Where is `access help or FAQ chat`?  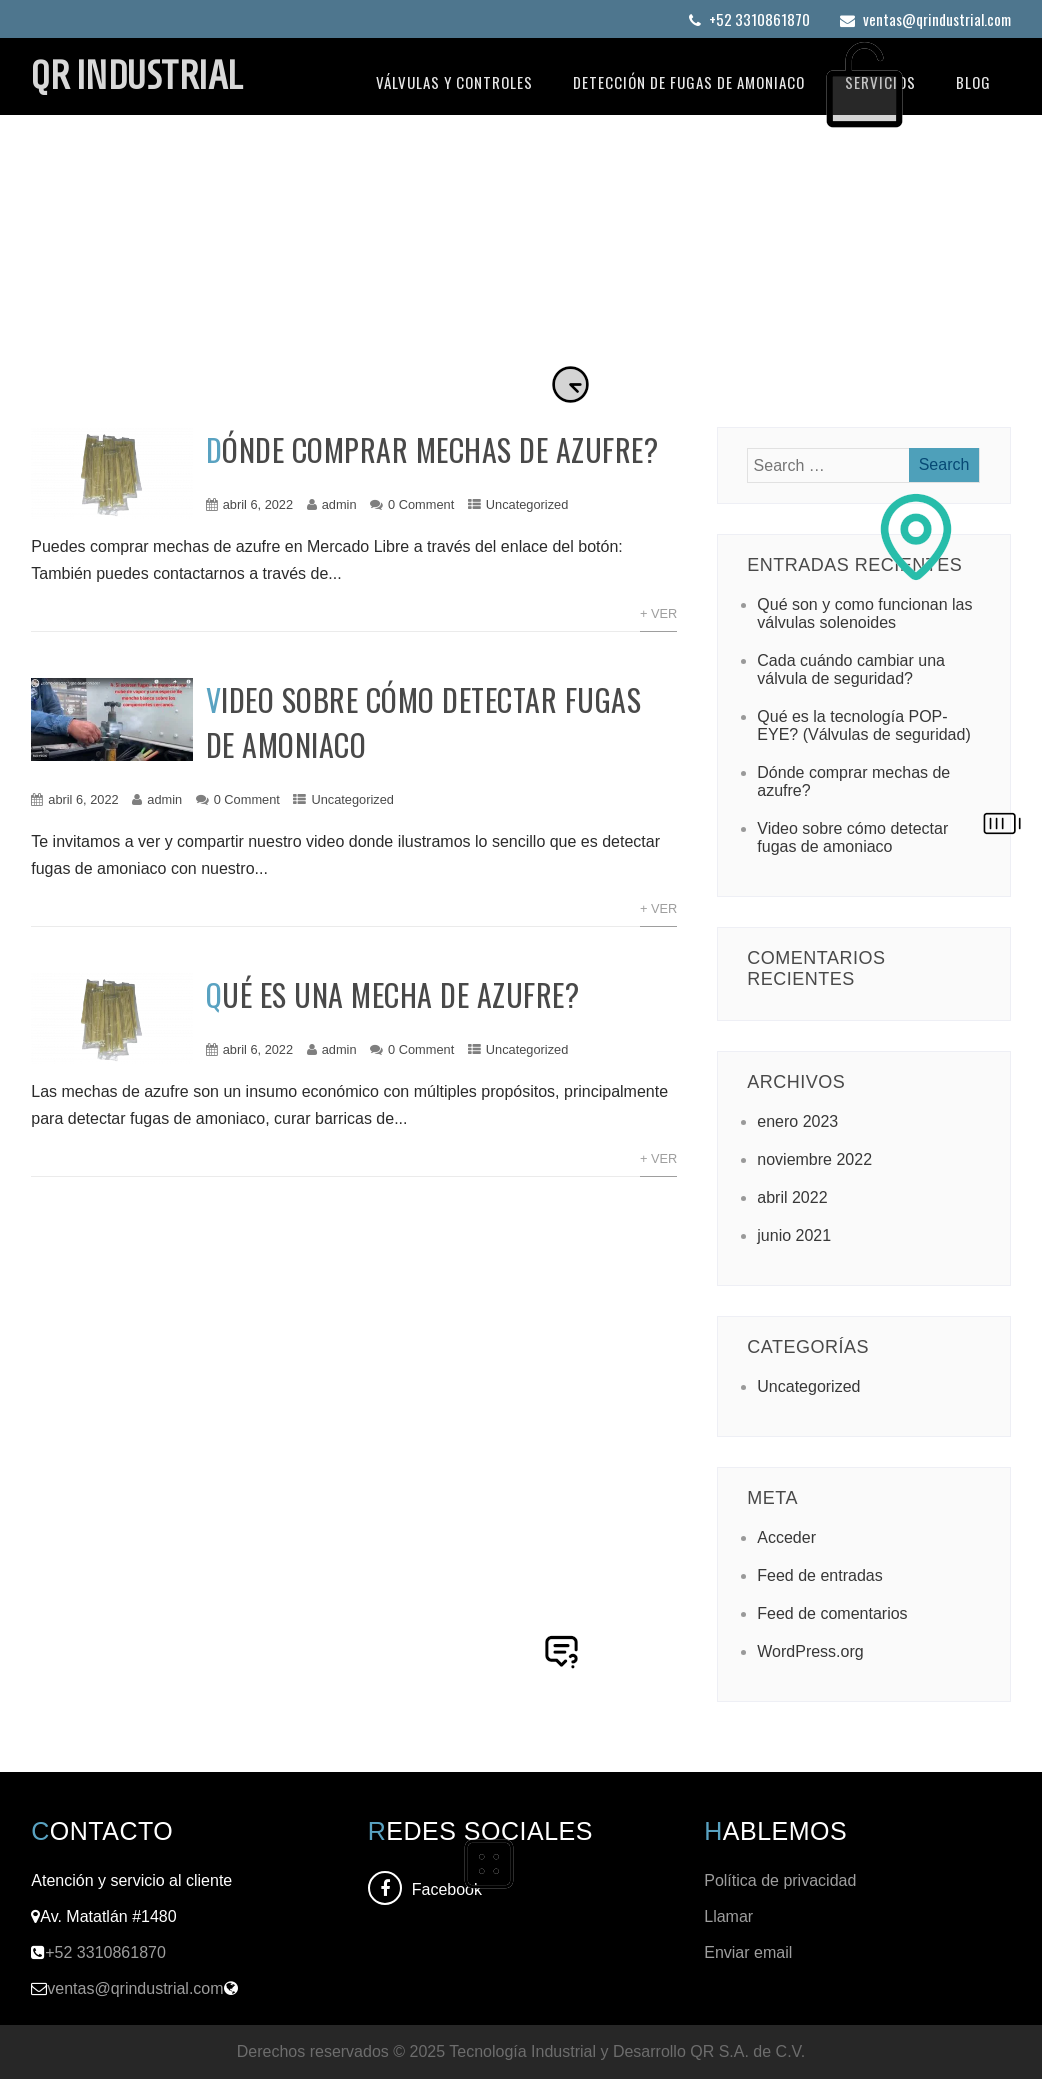
access help or FAQ chat is located at coordinates (561, 1650).